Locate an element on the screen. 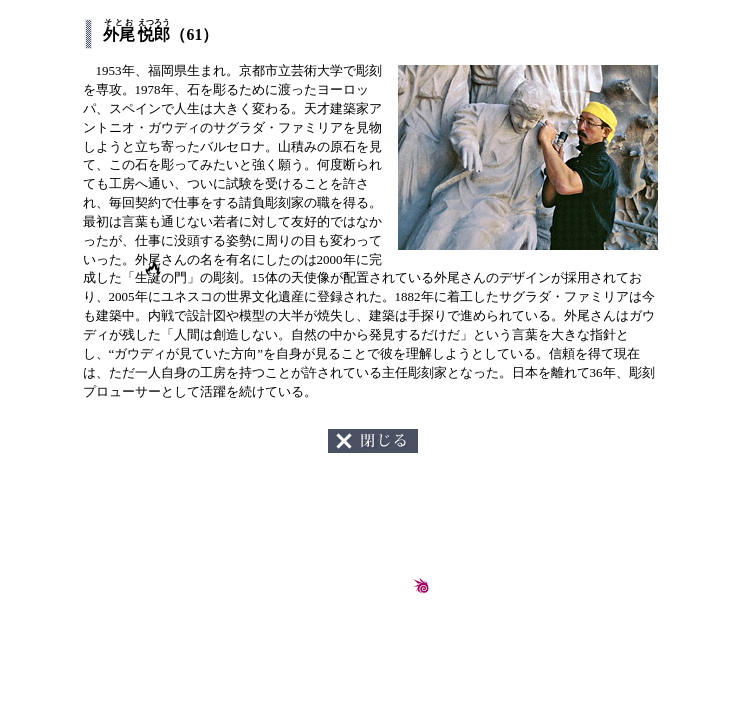 The image size is (745, 720). select snail creature or enemy type in game is located at coordinates (421, 585).